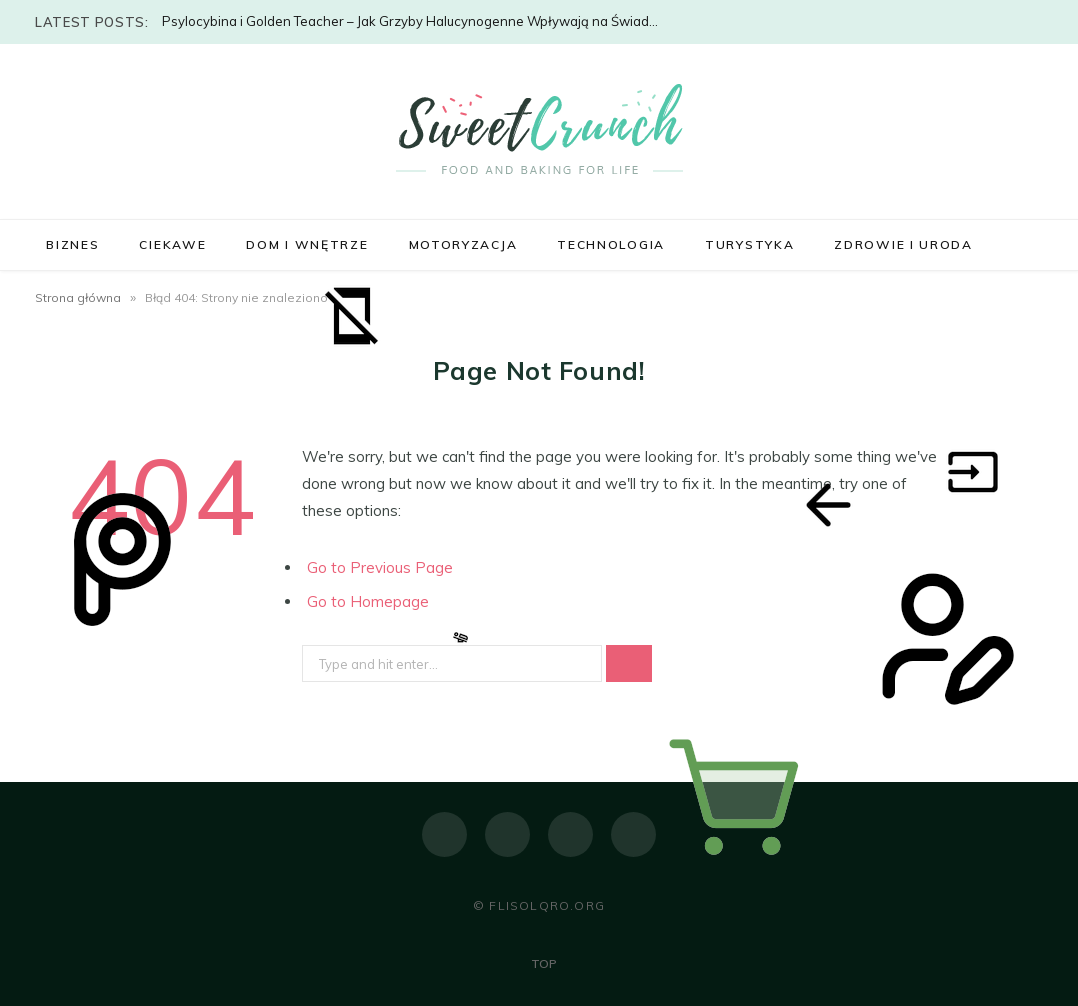 Image resolution: width=1078 pixels, height=1006 pixels. I want to click on disable mobile device or phone features, so click(352, 316).